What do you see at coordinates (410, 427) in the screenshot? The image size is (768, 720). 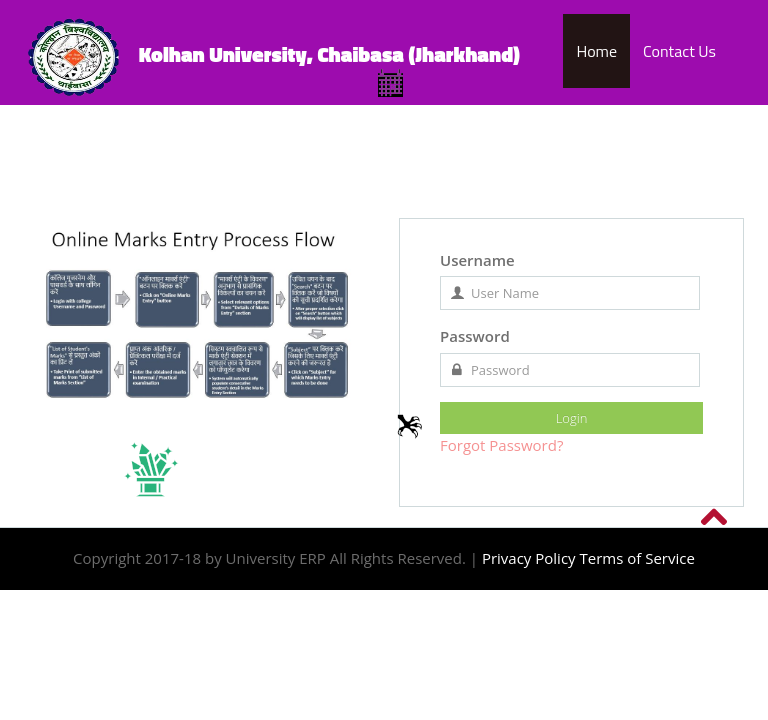 I see `select a beast or creature class in a game` at bounding box center [410, 427].